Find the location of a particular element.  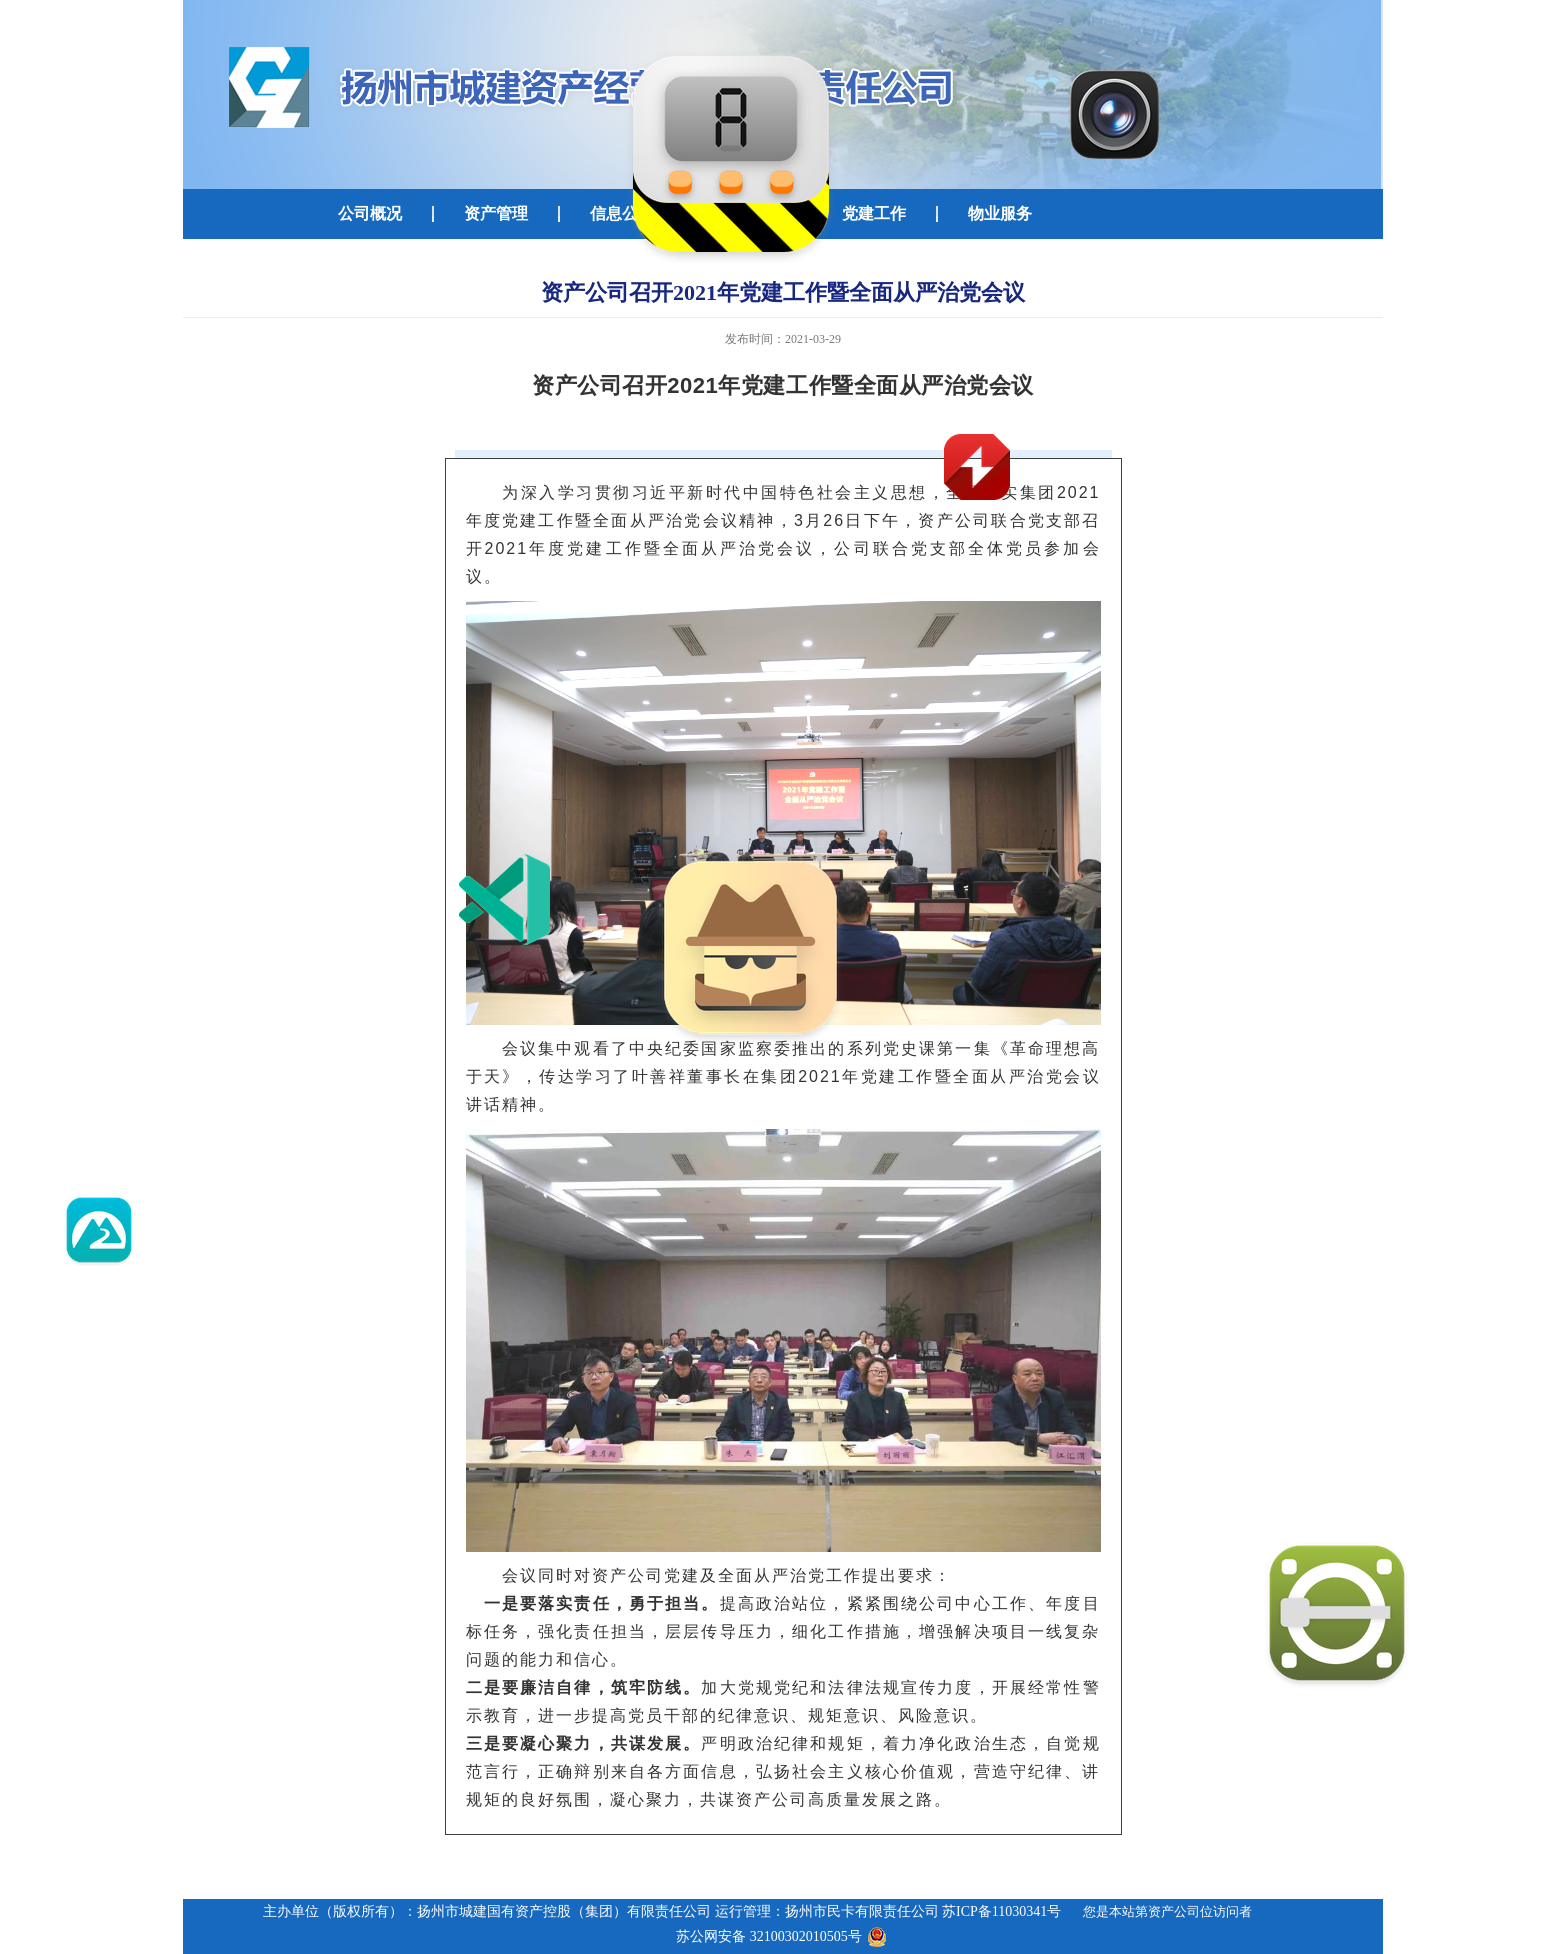

open chromatic guitar tuner app (development version) is located at coordinates (731, 154).